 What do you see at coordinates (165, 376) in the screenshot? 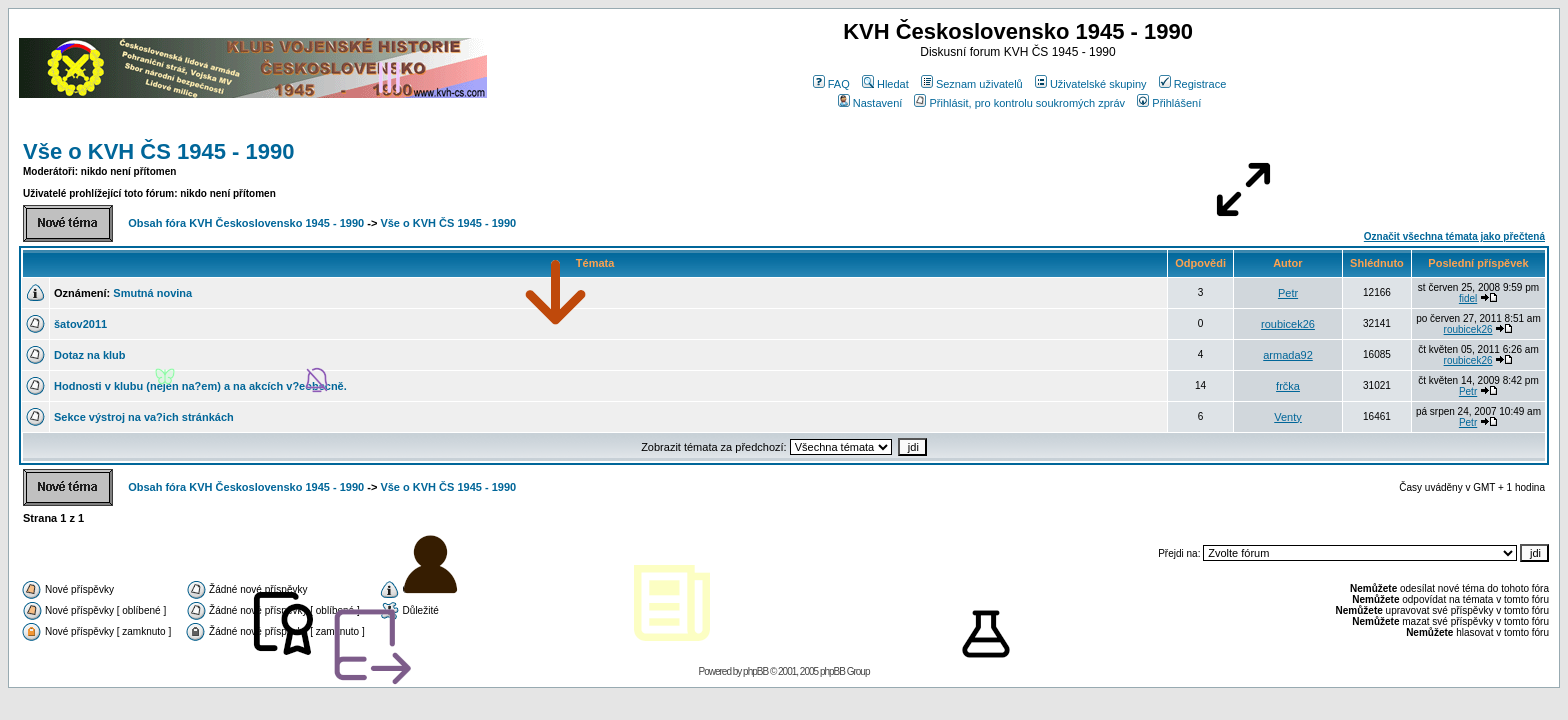
I see `indicates a transformation or metamorphosis feature` at bounding box center [165, 376].